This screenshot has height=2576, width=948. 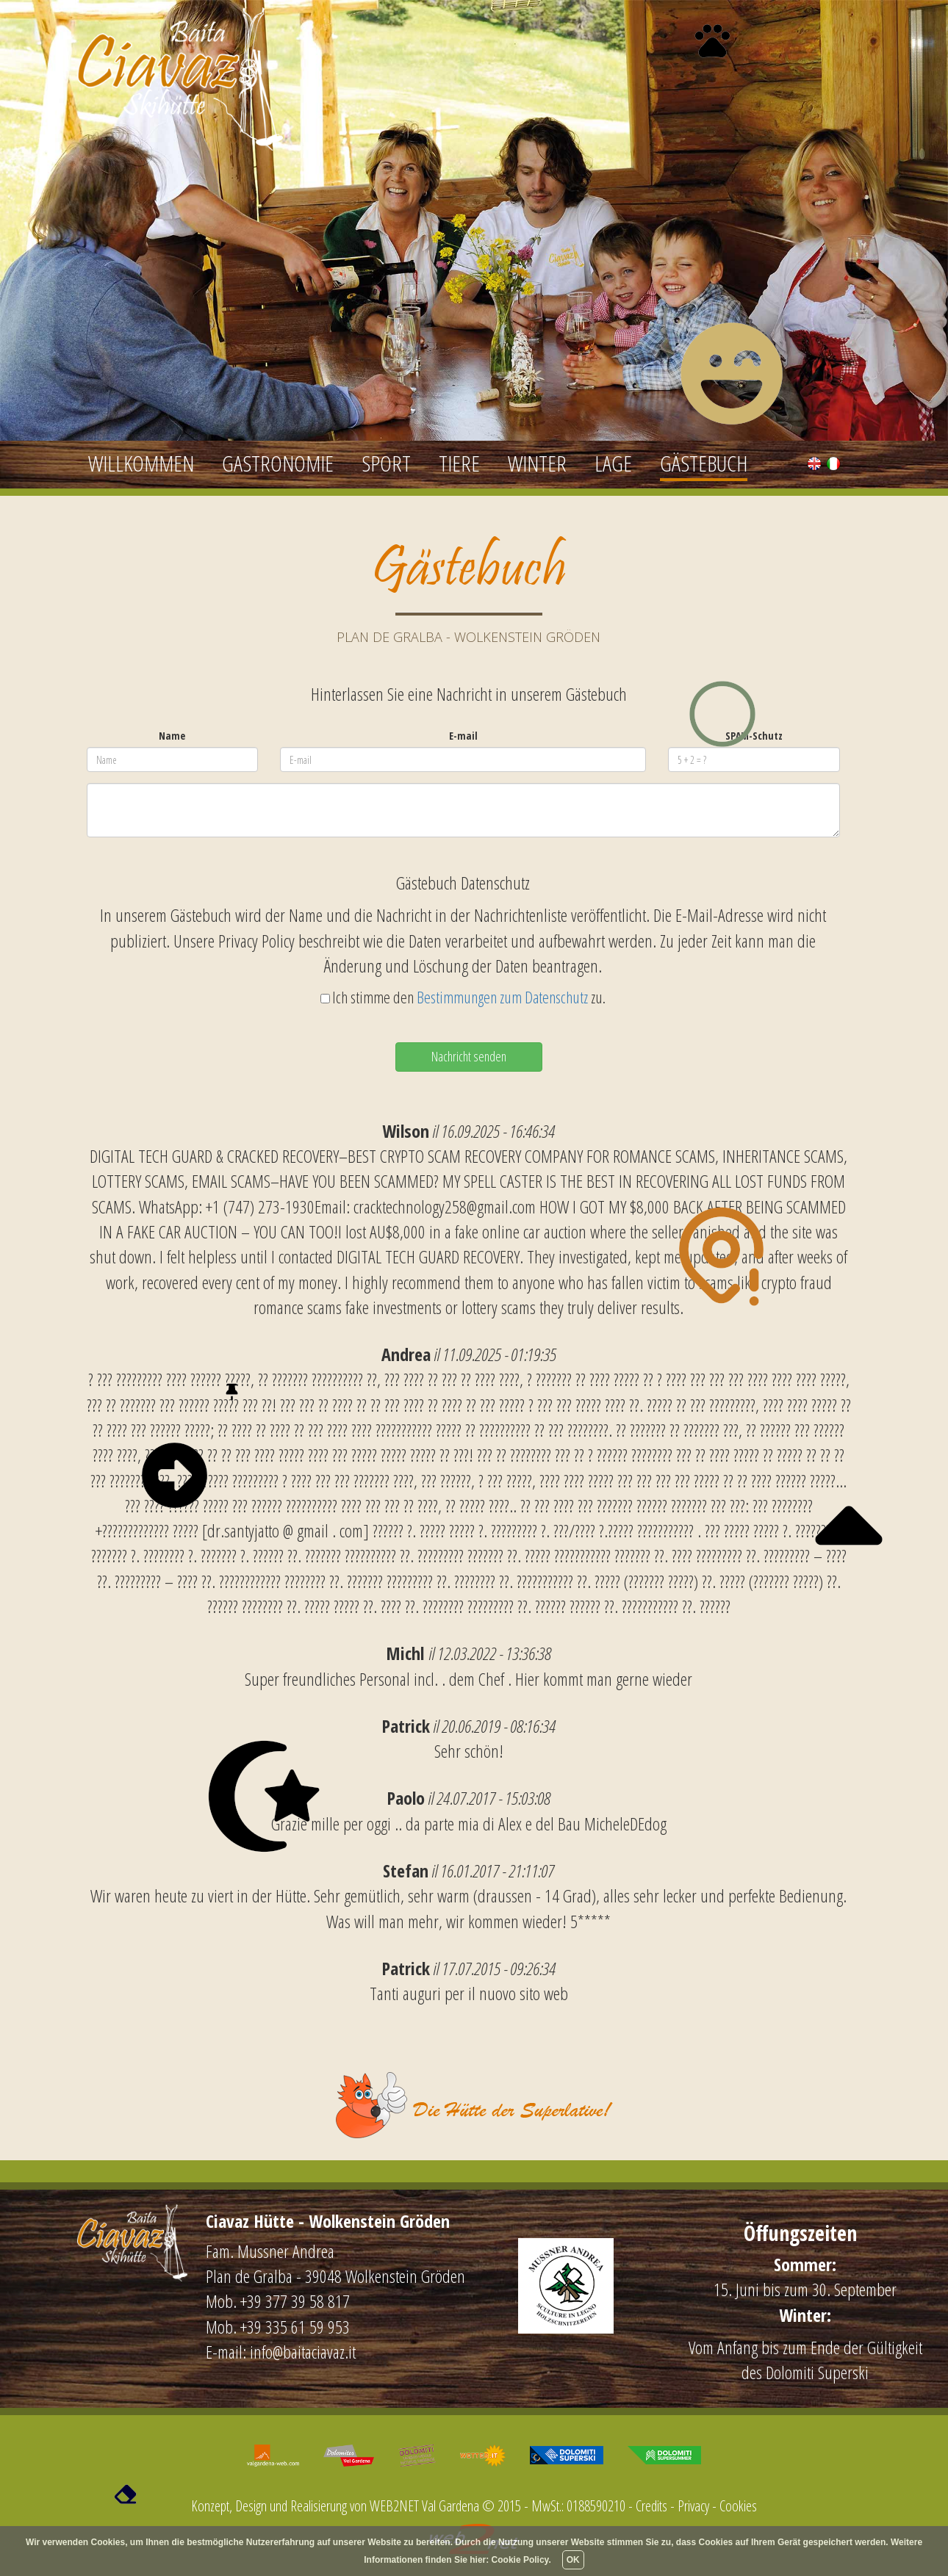 What do you see at coordinates (722, 714) in the screenshot?
I see `unselected radio button or checkbox option` at bounding box center [722, 714].